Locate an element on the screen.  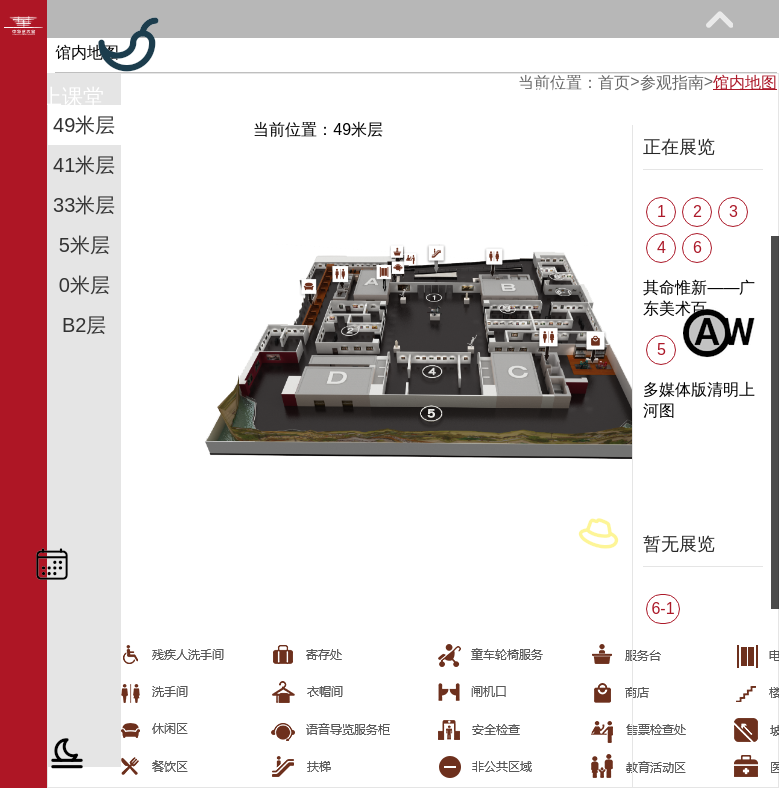
view or open the calendar is located at coordinates (52, 564).